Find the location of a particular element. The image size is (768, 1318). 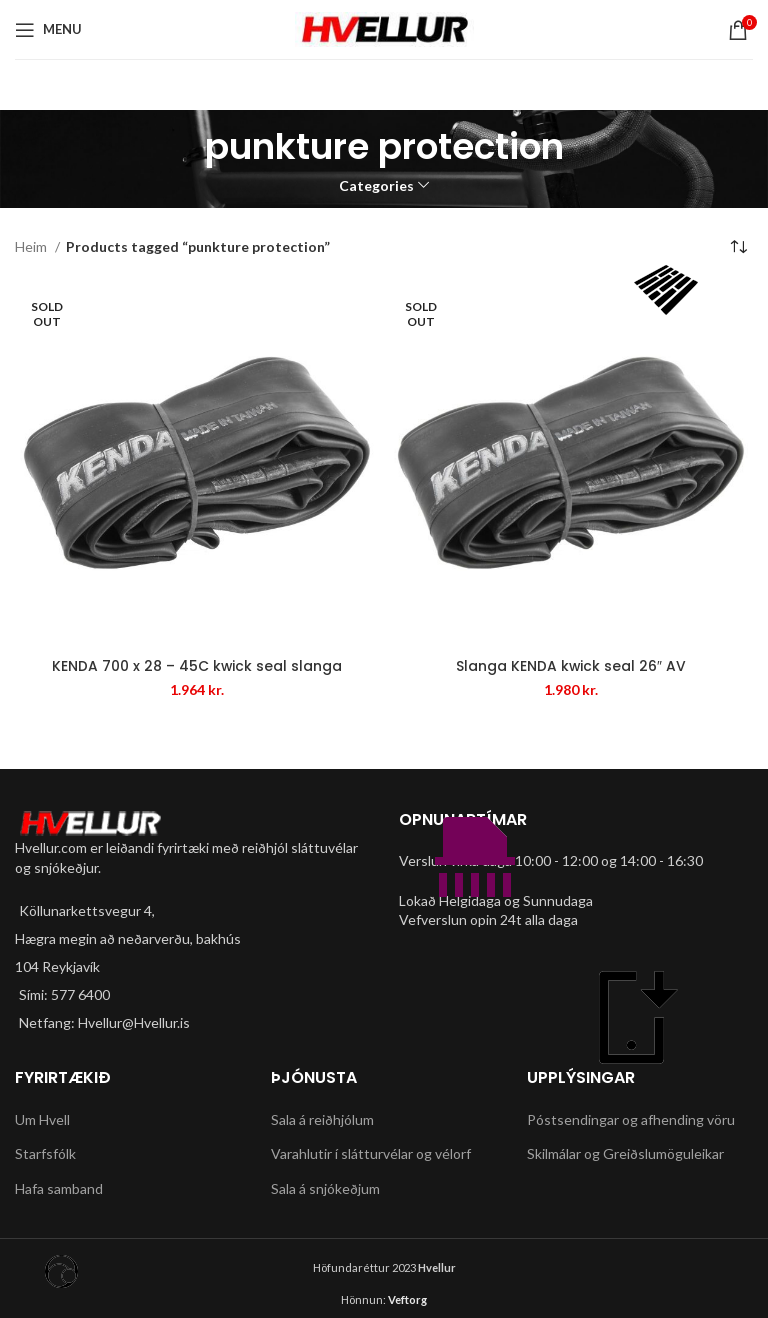

download app to mobile device is located at coordinates (631, 1017).